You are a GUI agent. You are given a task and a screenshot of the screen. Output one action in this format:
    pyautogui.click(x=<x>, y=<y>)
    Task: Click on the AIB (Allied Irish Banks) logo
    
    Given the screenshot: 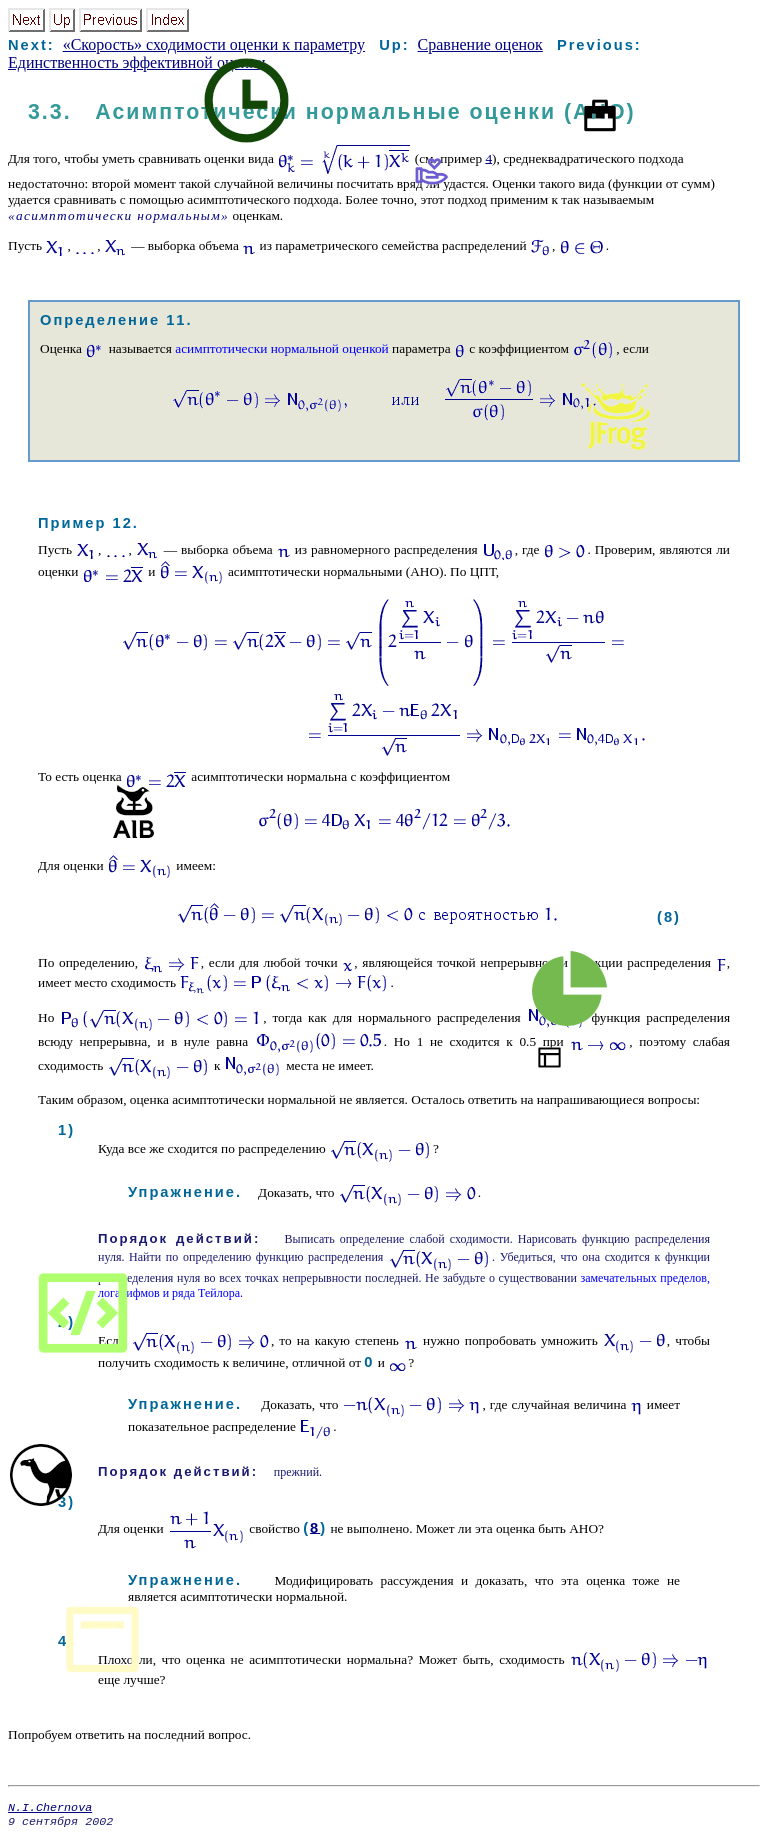 What is the action you would take?
    pyautogui.click(x=133, y=811)
    